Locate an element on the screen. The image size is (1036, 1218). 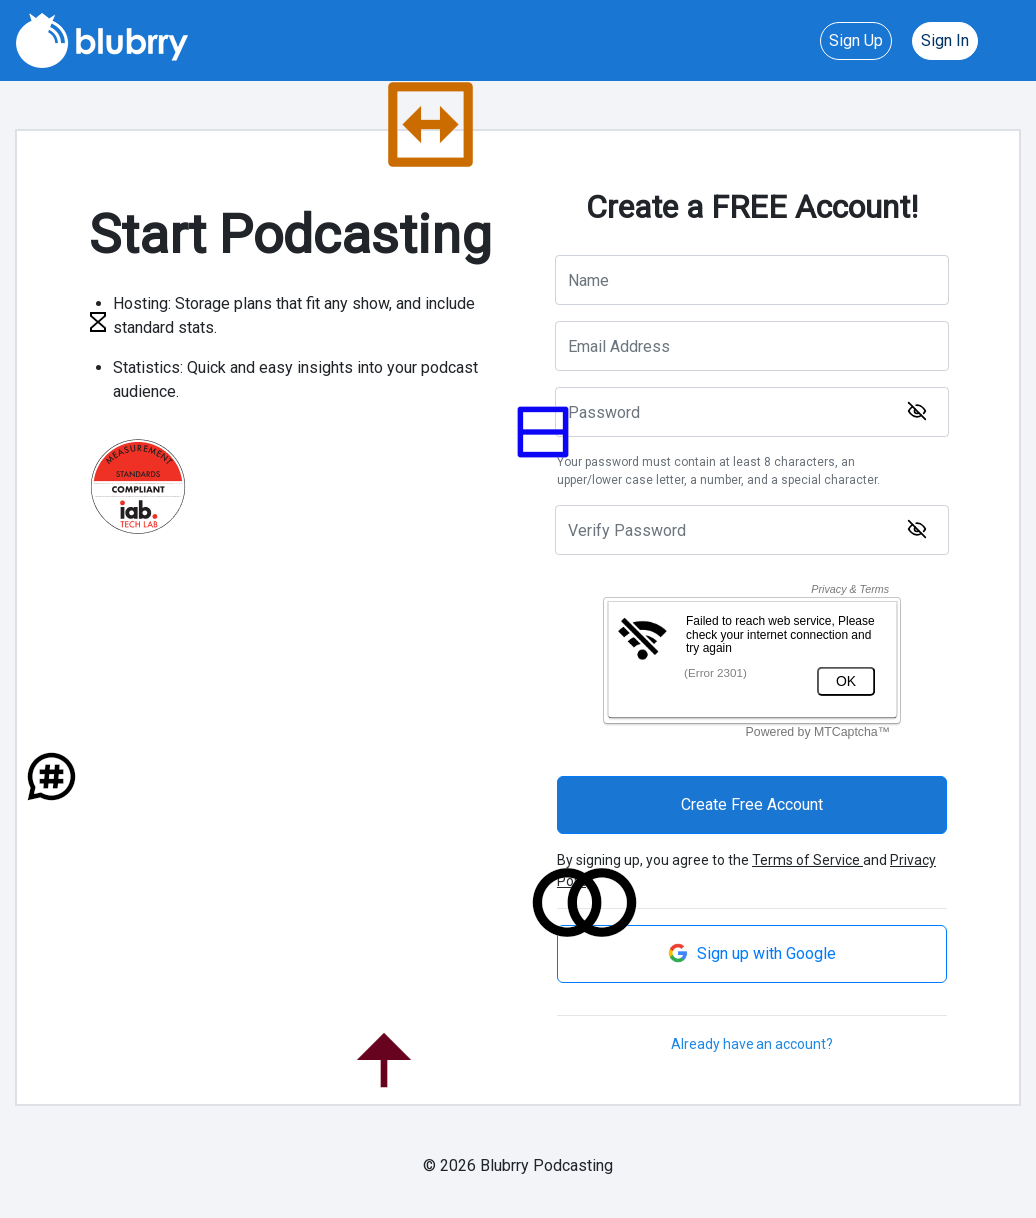
flip image horizontally is located at coordinates (430, 124).